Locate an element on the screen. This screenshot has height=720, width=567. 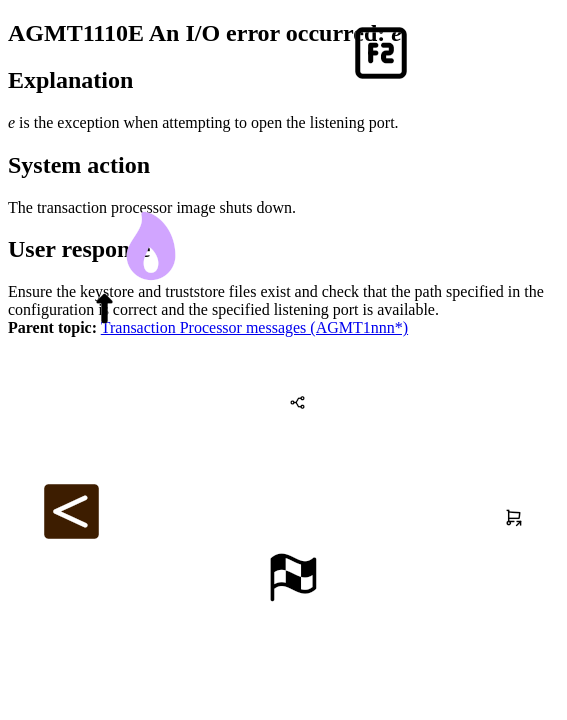
view your stackshare profile is located at coordinates (297, 402).